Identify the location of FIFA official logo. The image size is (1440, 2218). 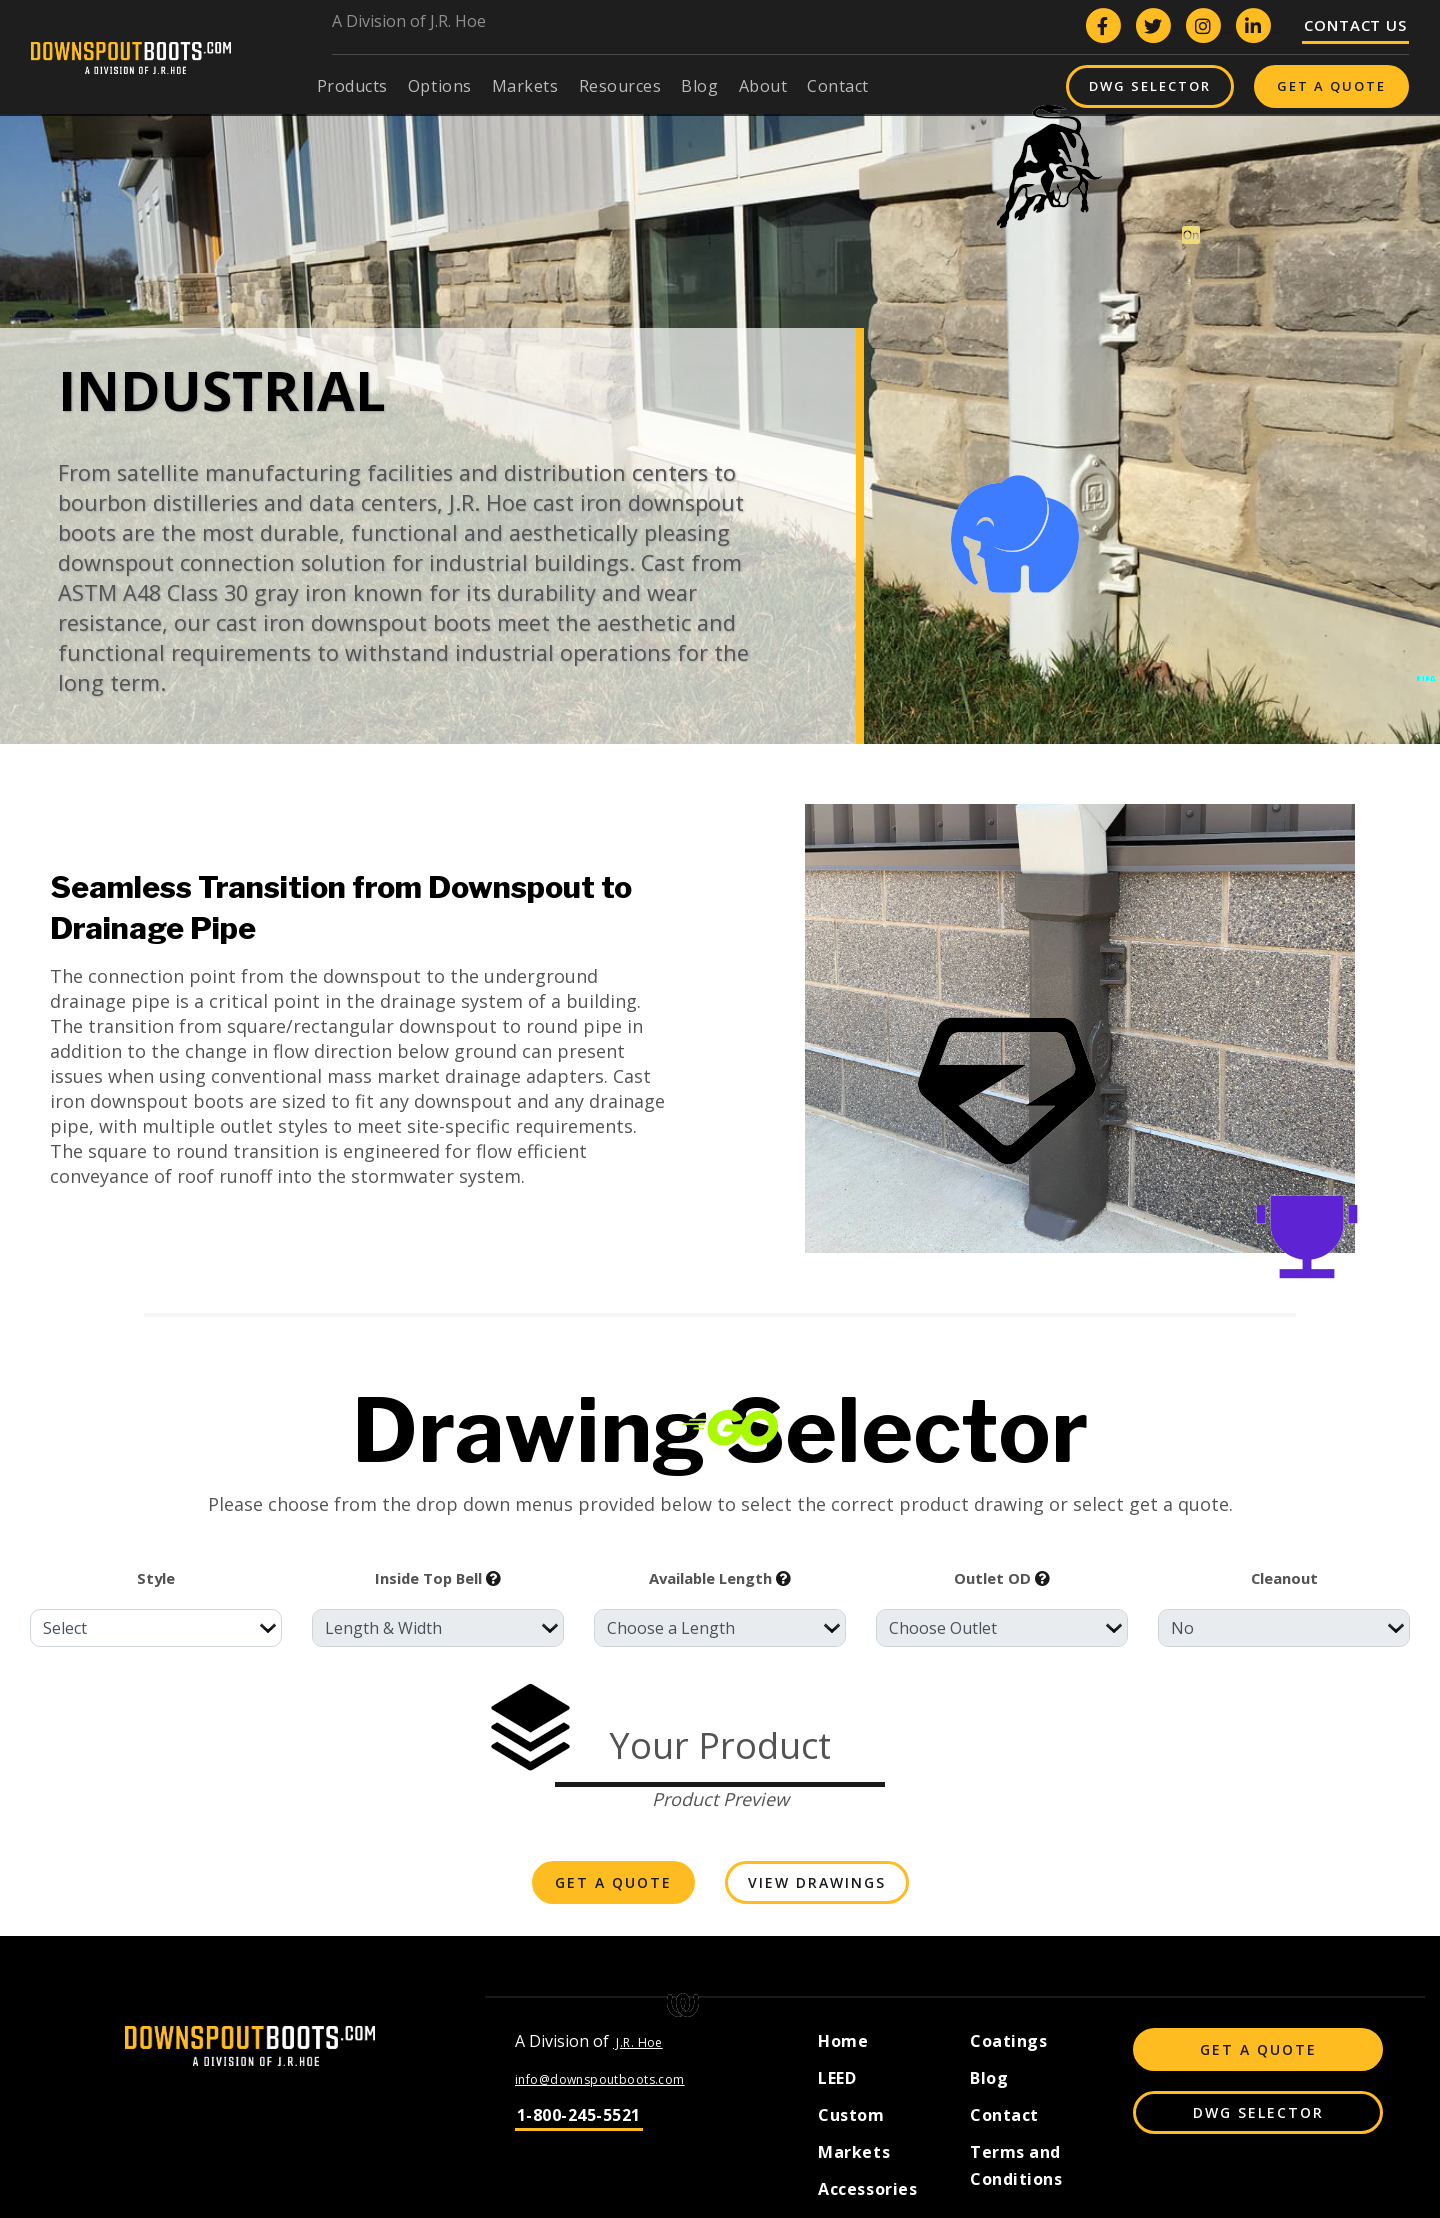
(1426, 678).